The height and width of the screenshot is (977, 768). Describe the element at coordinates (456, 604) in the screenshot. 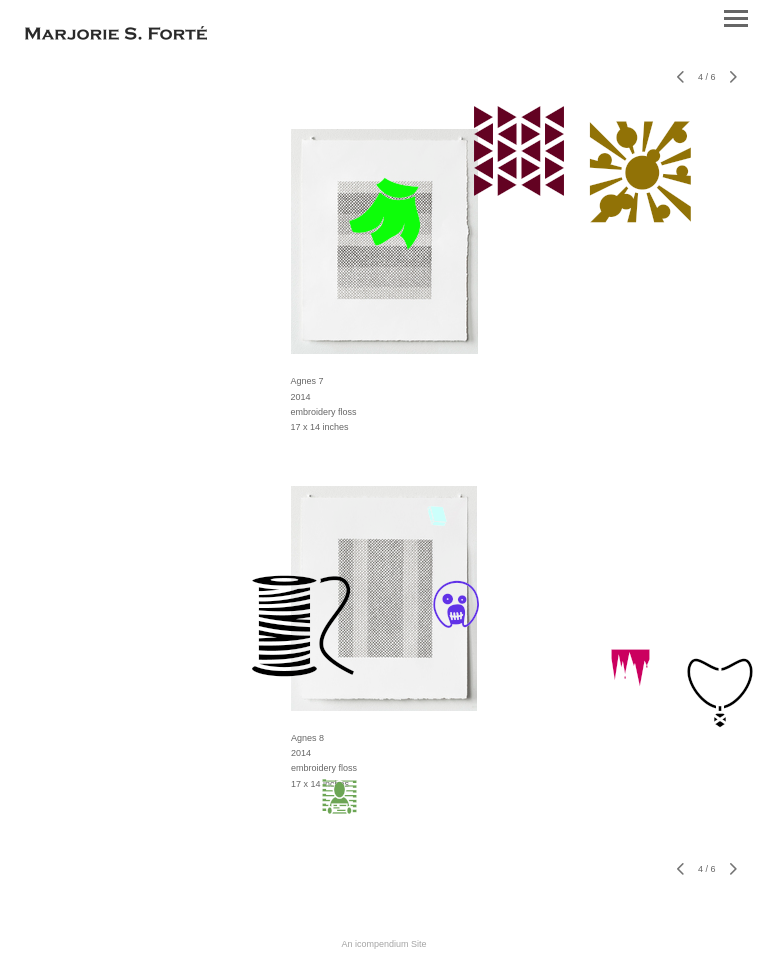

I see `the mighty boosh comedy series logo or fan content` at that location.